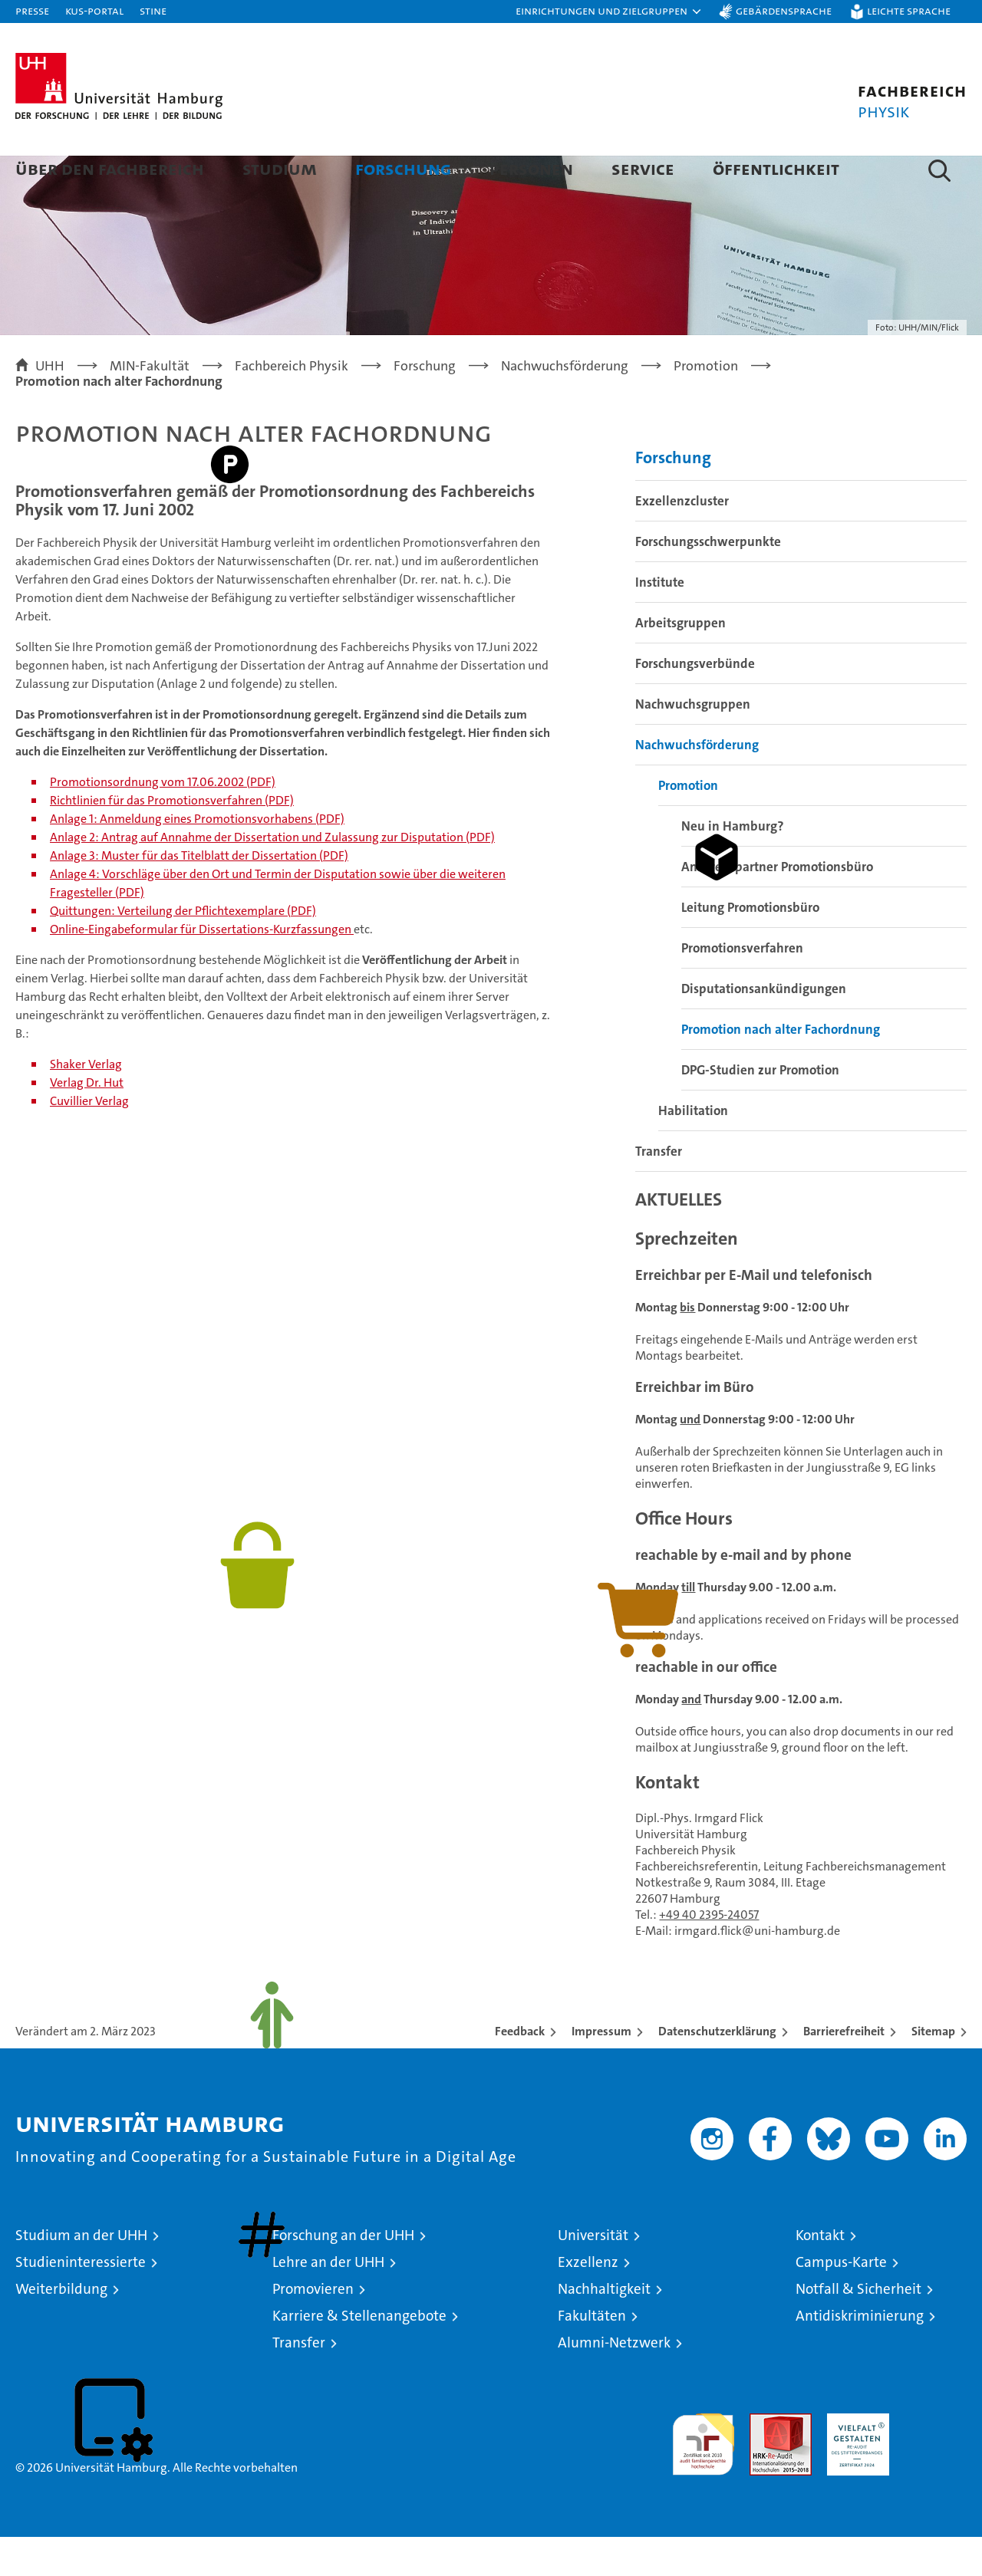 Image resolution: width=982 pixels, height=2576 pixels. I want to click on view your shopping cart, so click(643, 1621).